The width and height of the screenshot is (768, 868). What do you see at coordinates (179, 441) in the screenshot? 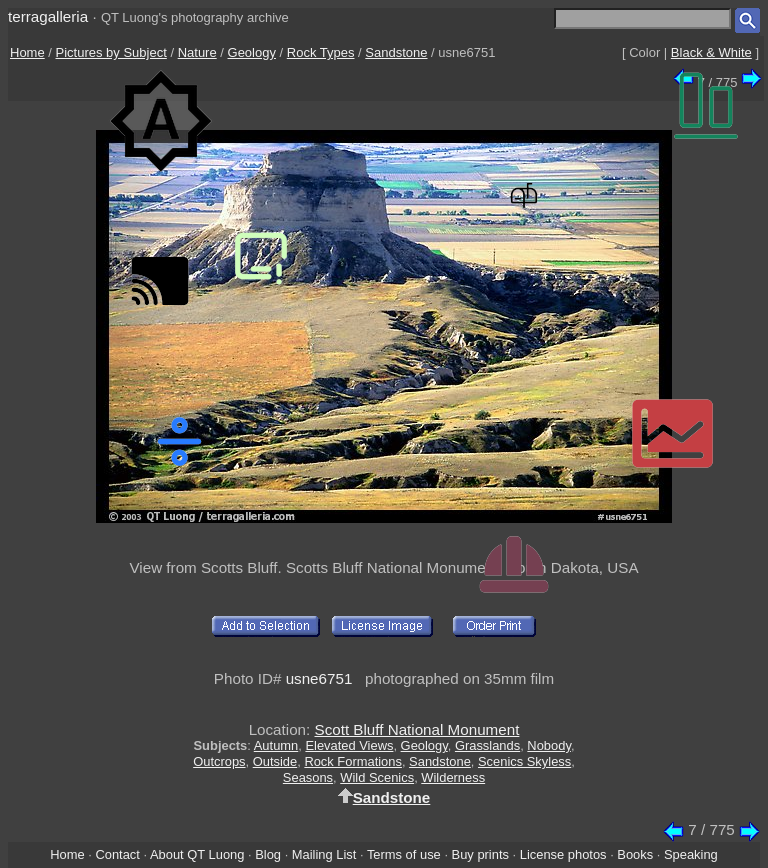
I see `perform division calculation` at bounding box center [179, 441].